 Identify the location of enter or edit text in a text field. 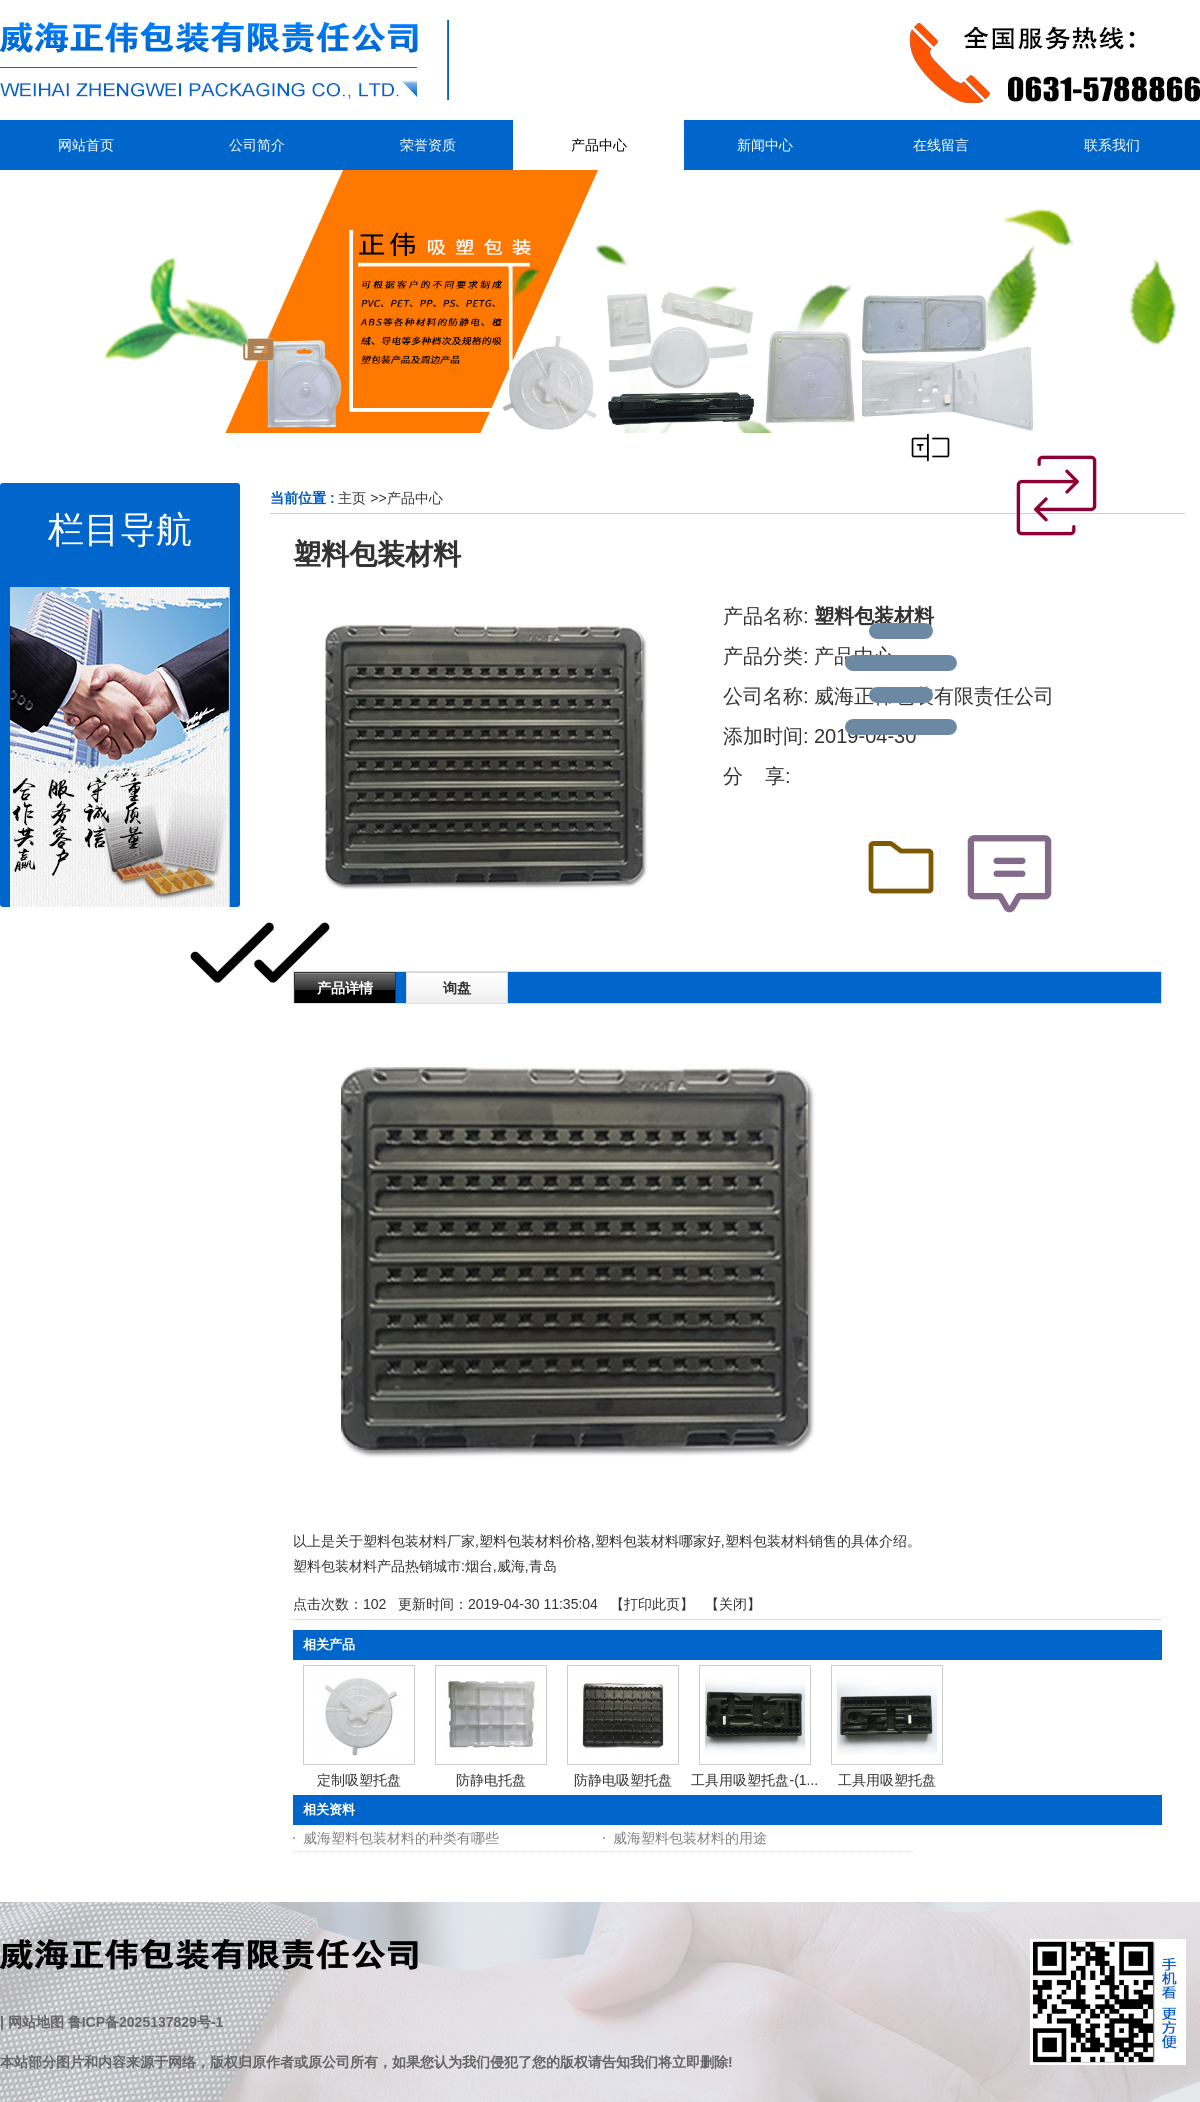
(930, 447).